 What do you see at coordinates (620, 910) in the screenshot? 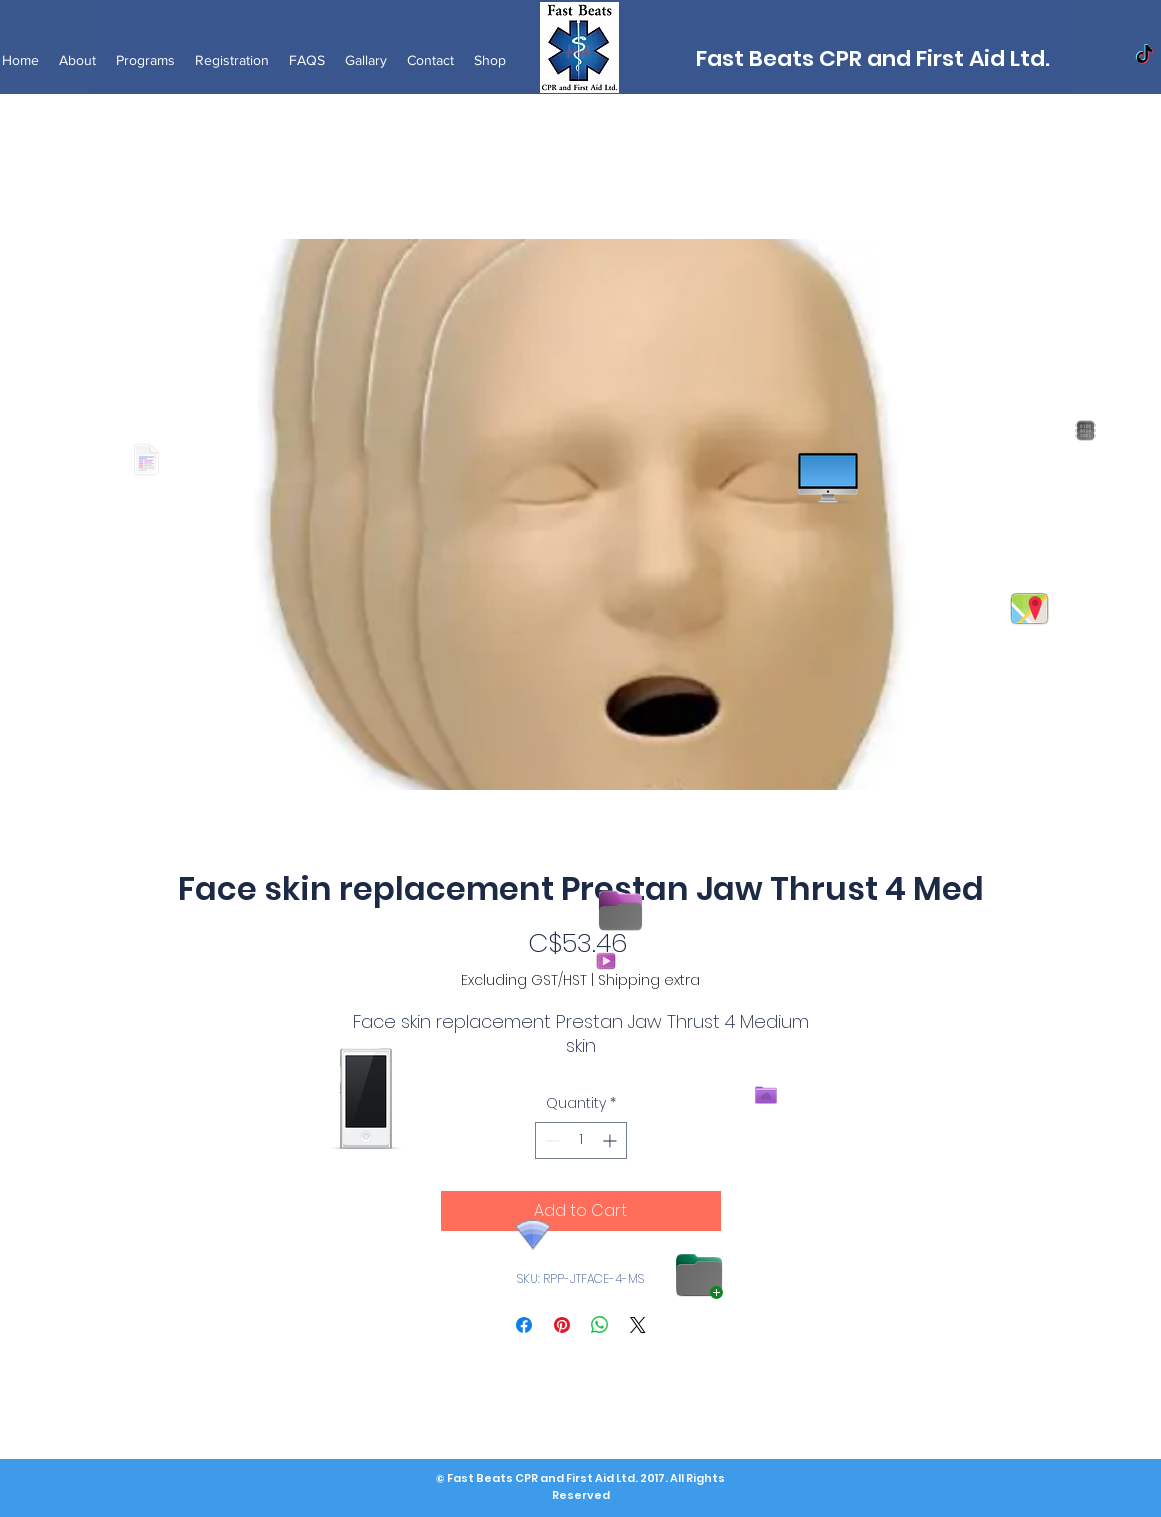
I see `indicates a valid drop target for moving files into this folder` at bounding box center [620, 910].